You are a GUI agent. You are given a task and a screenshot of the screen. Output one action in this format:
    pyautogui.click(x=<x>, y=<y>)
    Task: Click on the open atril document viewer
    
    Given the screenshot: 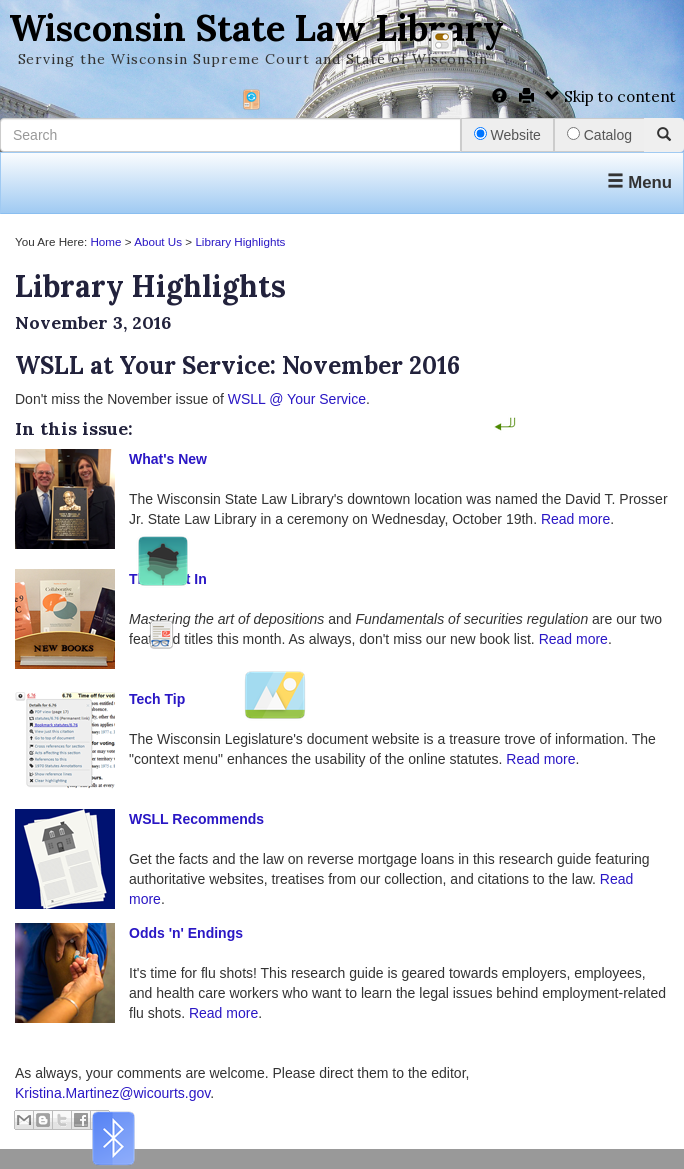 What is the action you would take?
    pyautogui.click(x=161, y=634)
    